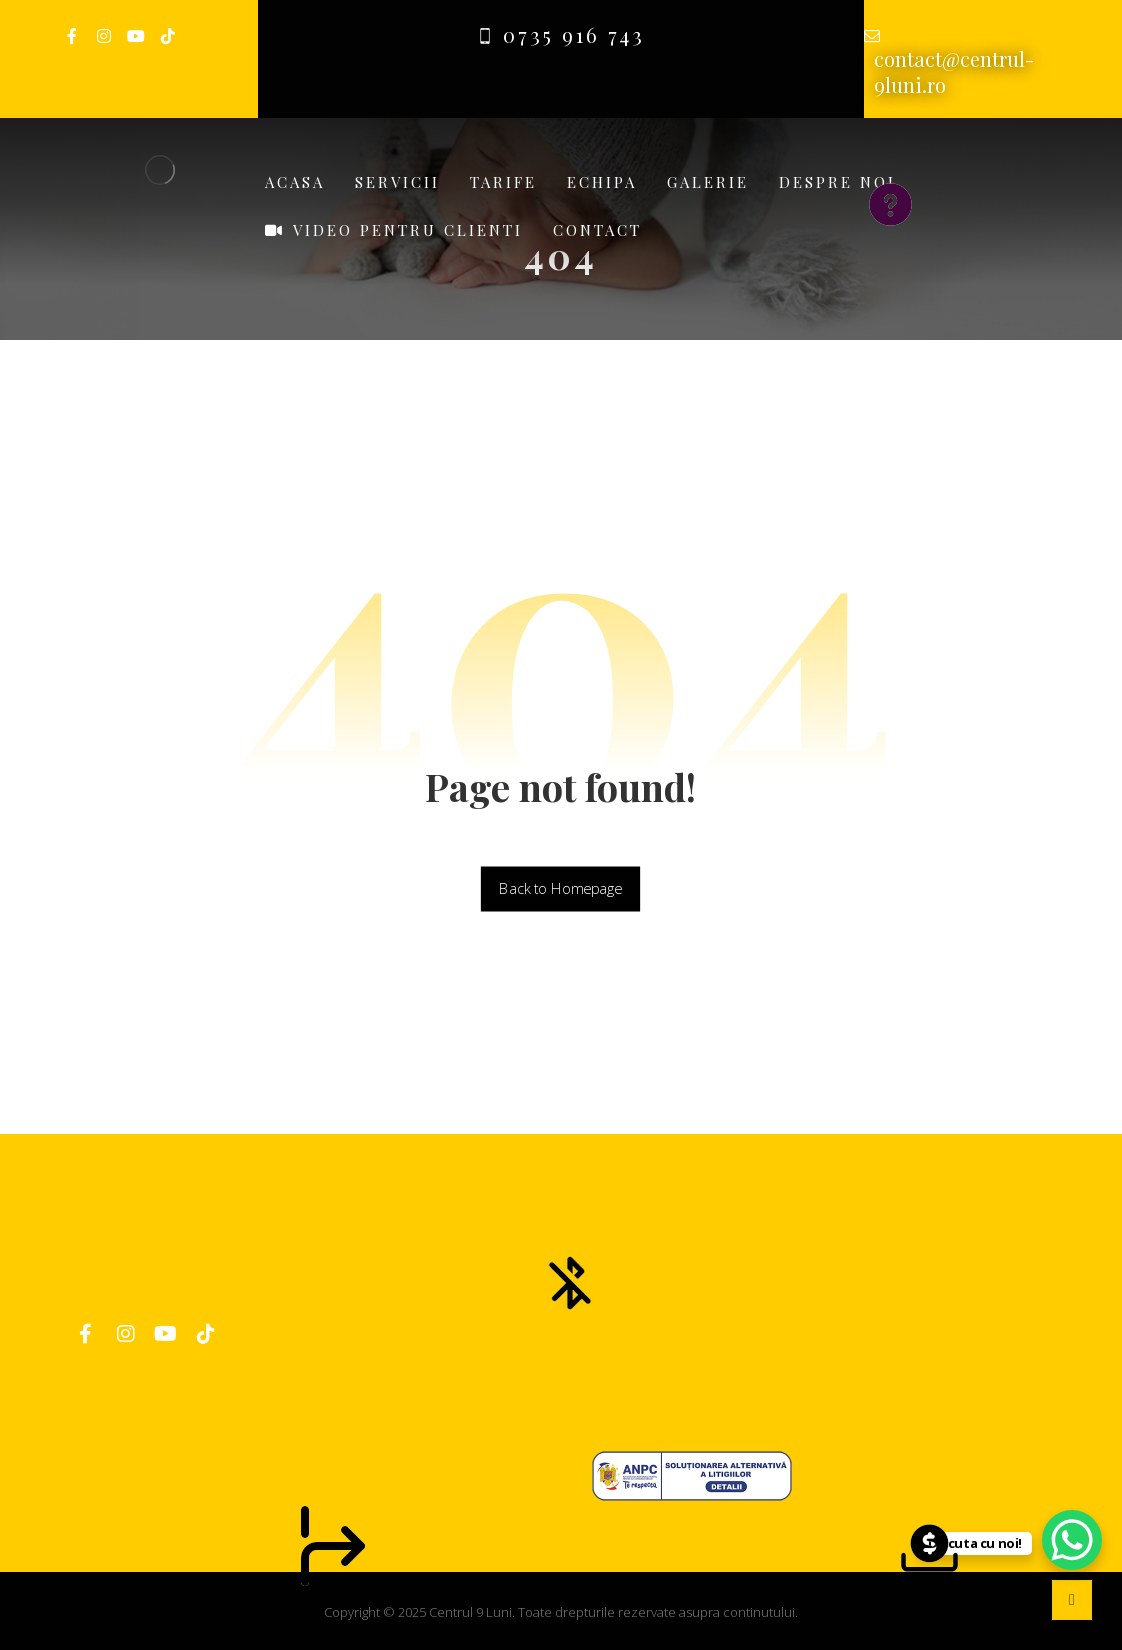 This screenshot has width=1122, height=1650. Describe the element at coordinates (329, 1546) in the screenshot. I see `take the next right turn` at that location.